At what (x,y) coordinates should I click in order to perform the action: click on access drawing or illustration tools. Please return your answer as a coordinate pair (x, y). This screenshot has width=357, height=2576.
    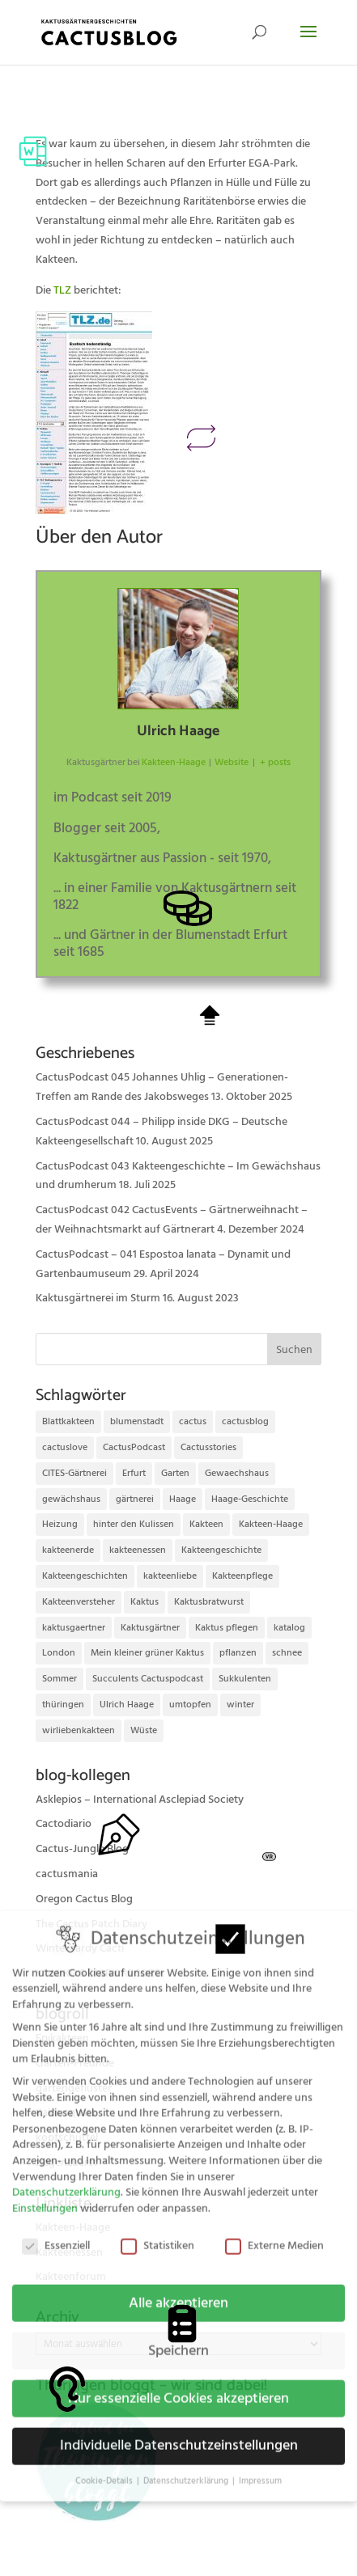
    Looking at the image, I should click on (117, 1837).